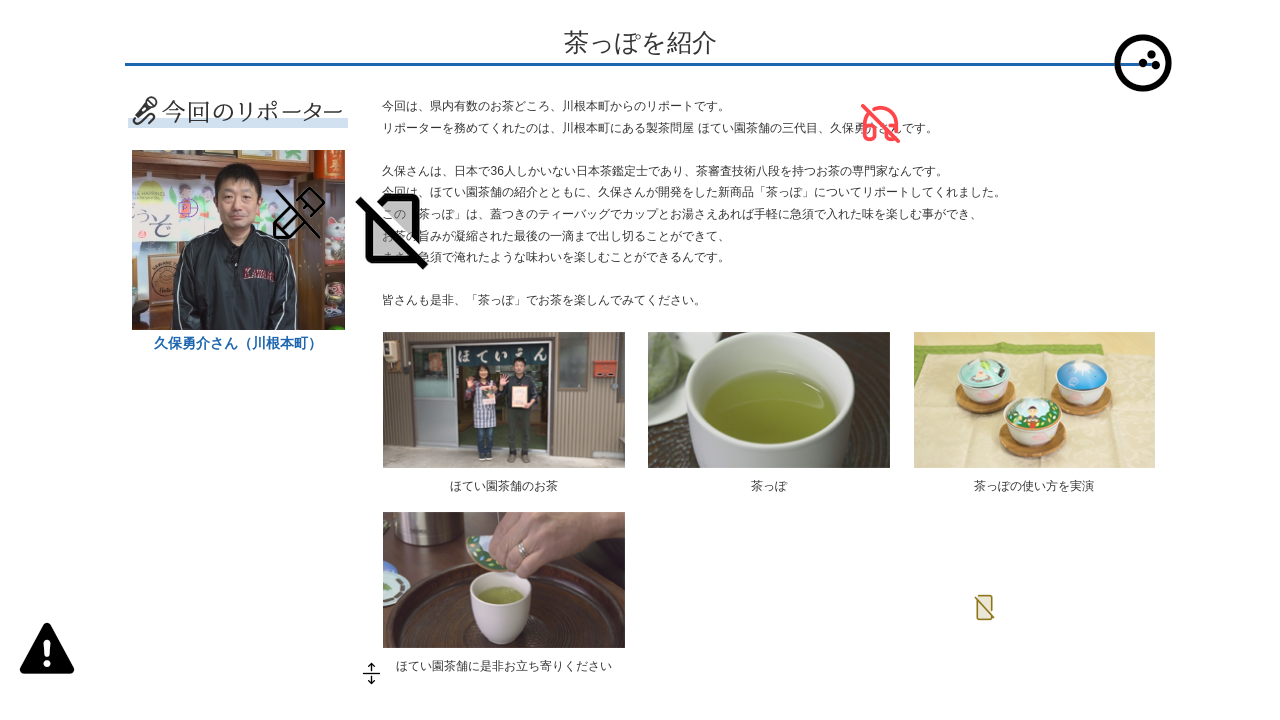 This screenshot has height=720, width=1280. What do you see at coordinates (984, 607) in the screenshot?
I see `mobile device is unavailable or disabled` at bounding box center [984, 607].